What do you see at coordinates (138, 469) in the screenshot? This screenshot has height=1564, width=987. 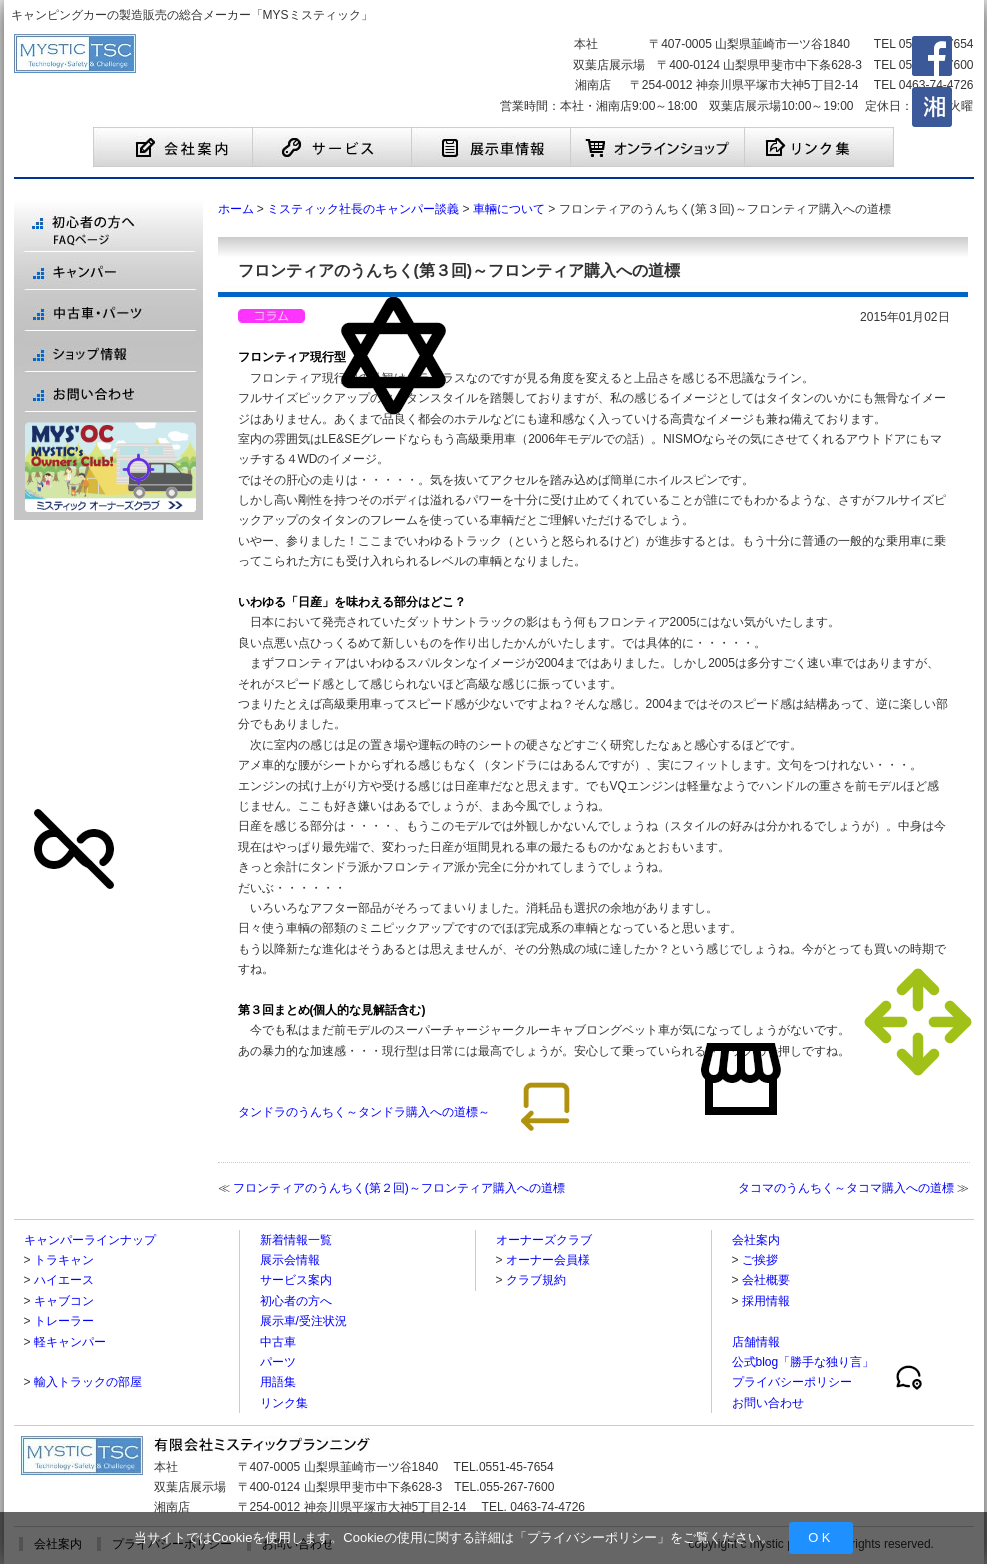 I see `find my current location` at bounding box center [138, 469].